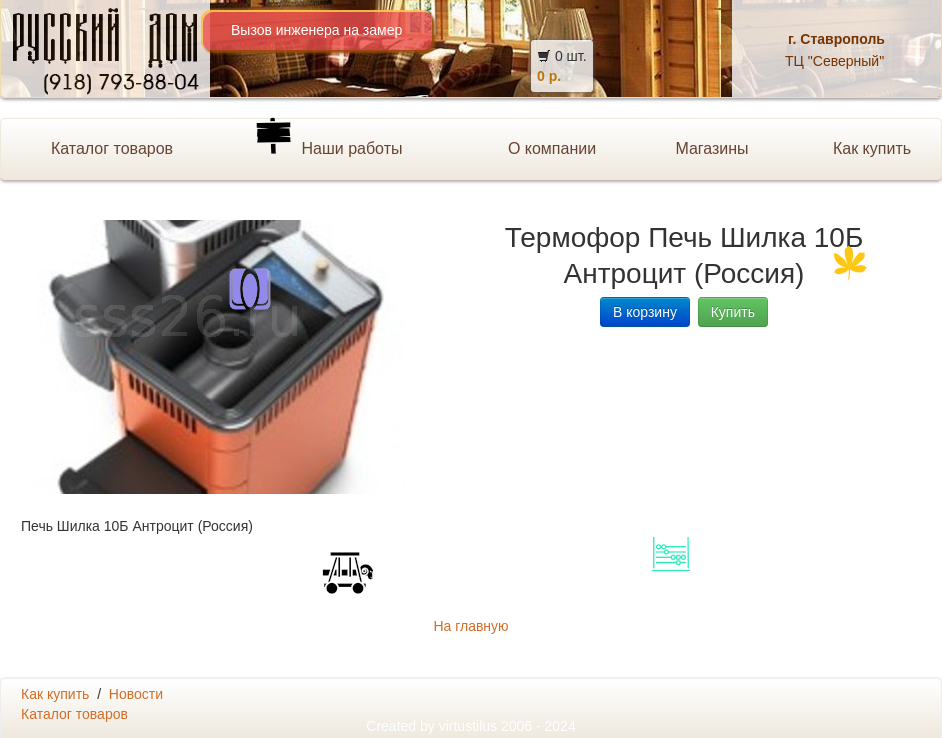  What do you see at coordinates (671, 552) in the screenshot?
I see `open calculator or counting tool` at bounding box center [671, 552].